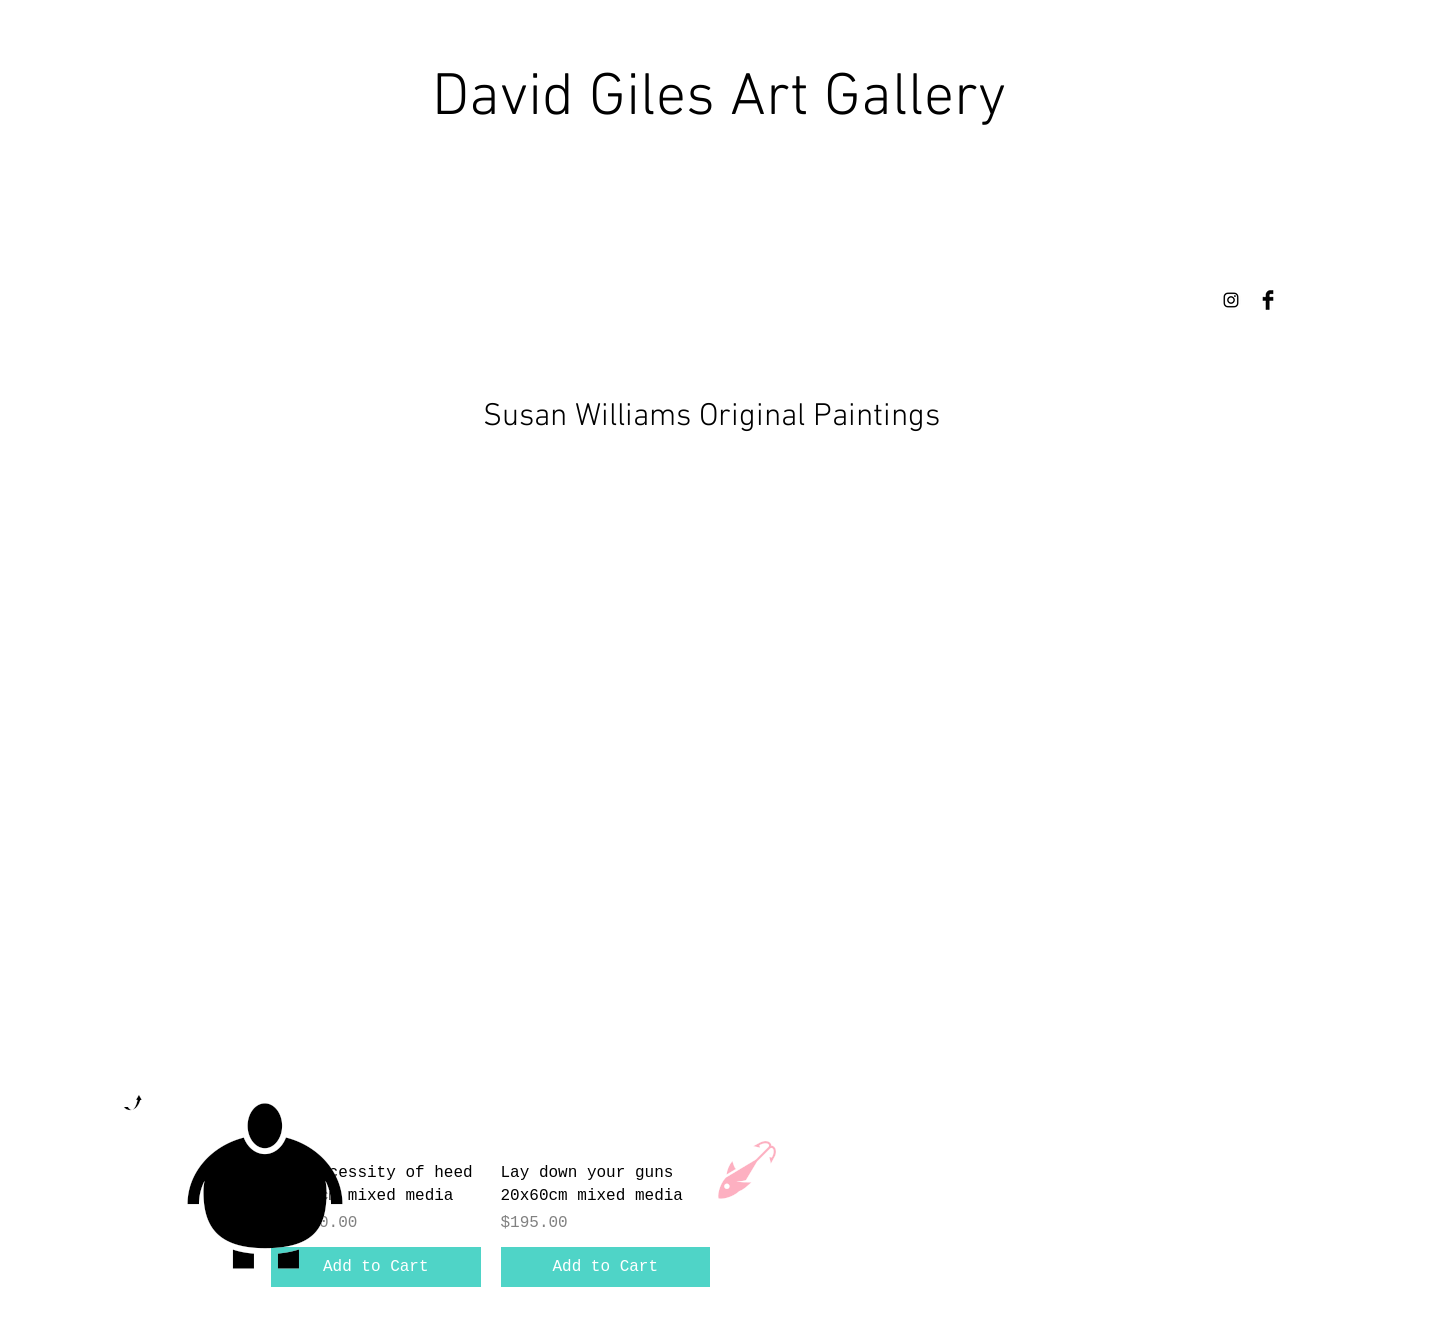 The image size is (1440, 1324). I want to click on perform an underhand throw or toss action, so click(132, 1102).